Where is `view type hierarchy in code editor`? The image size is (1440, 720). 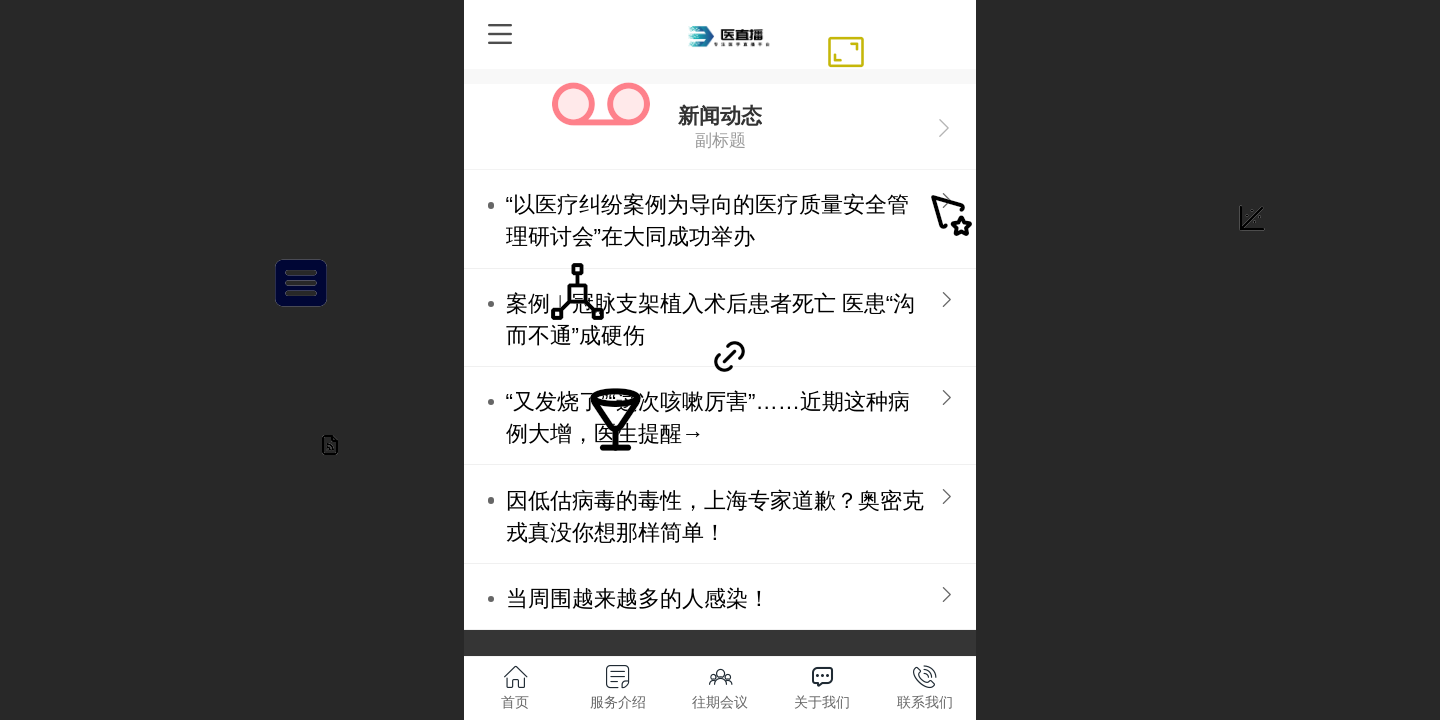 view type hierarchy in code editor is located at coordinates (579, 291).